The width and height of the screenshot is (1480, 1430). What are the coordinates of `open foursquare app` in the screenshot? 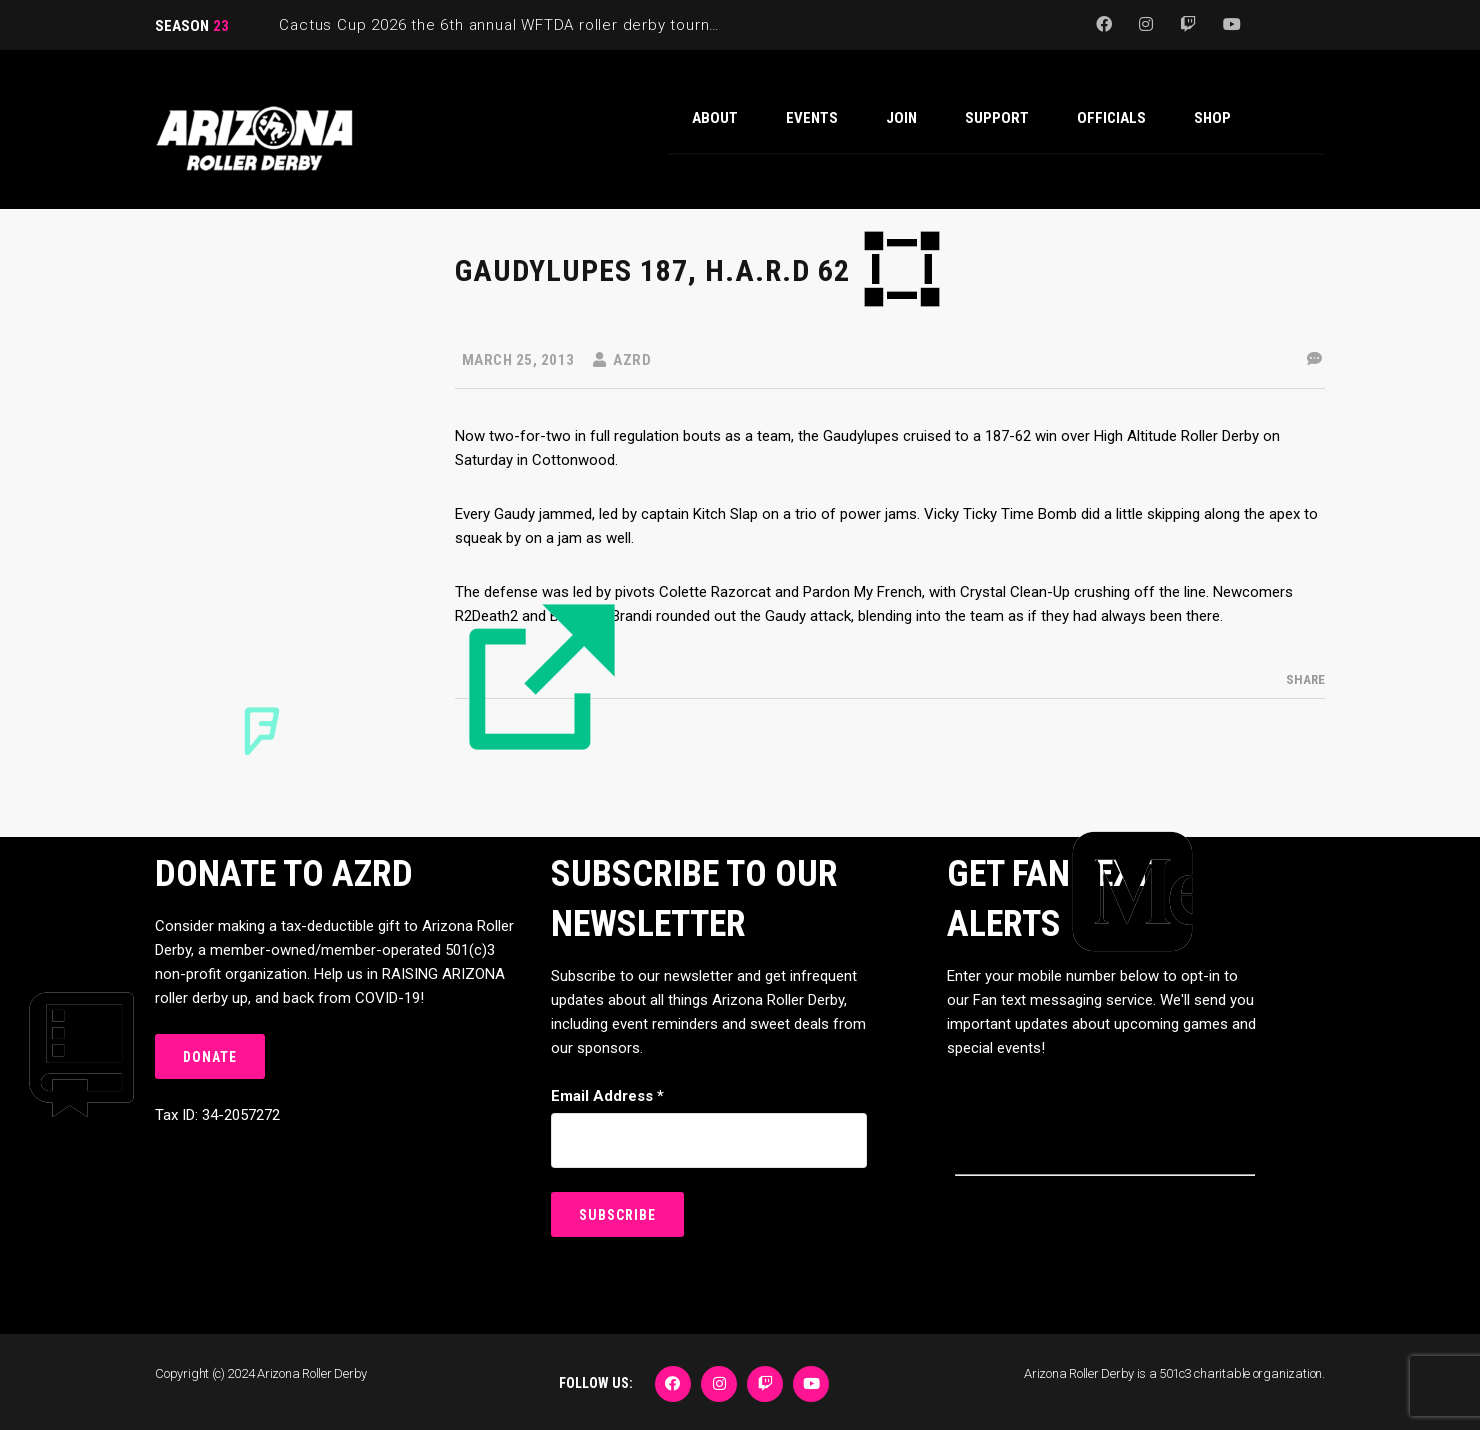 It's located at (262, 731).